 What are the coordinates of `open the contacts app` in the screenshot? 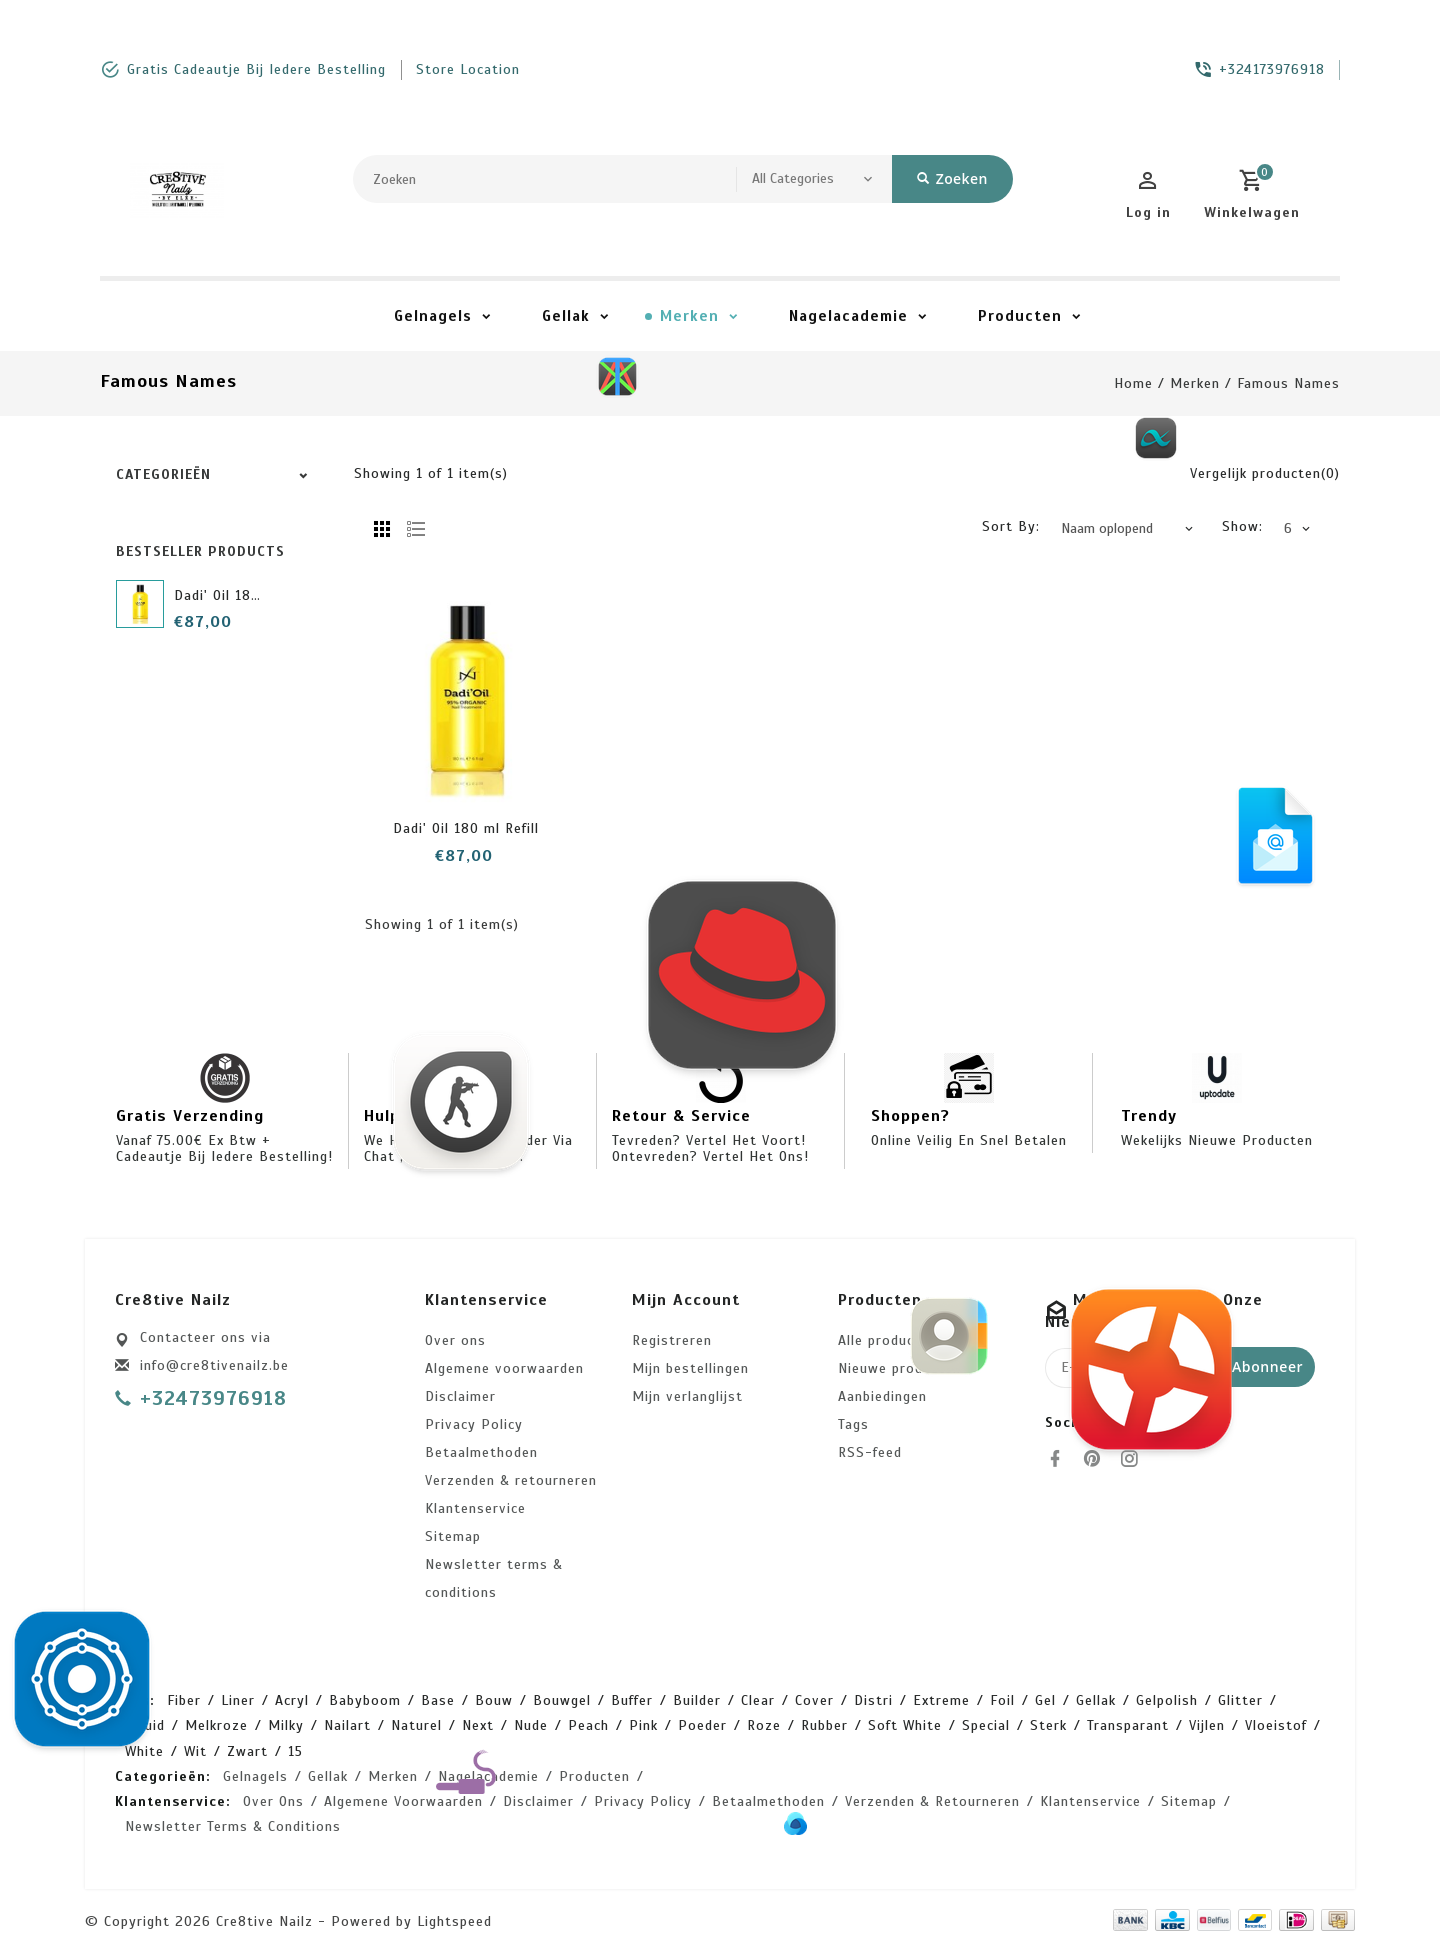 It's located at (949, 1336).